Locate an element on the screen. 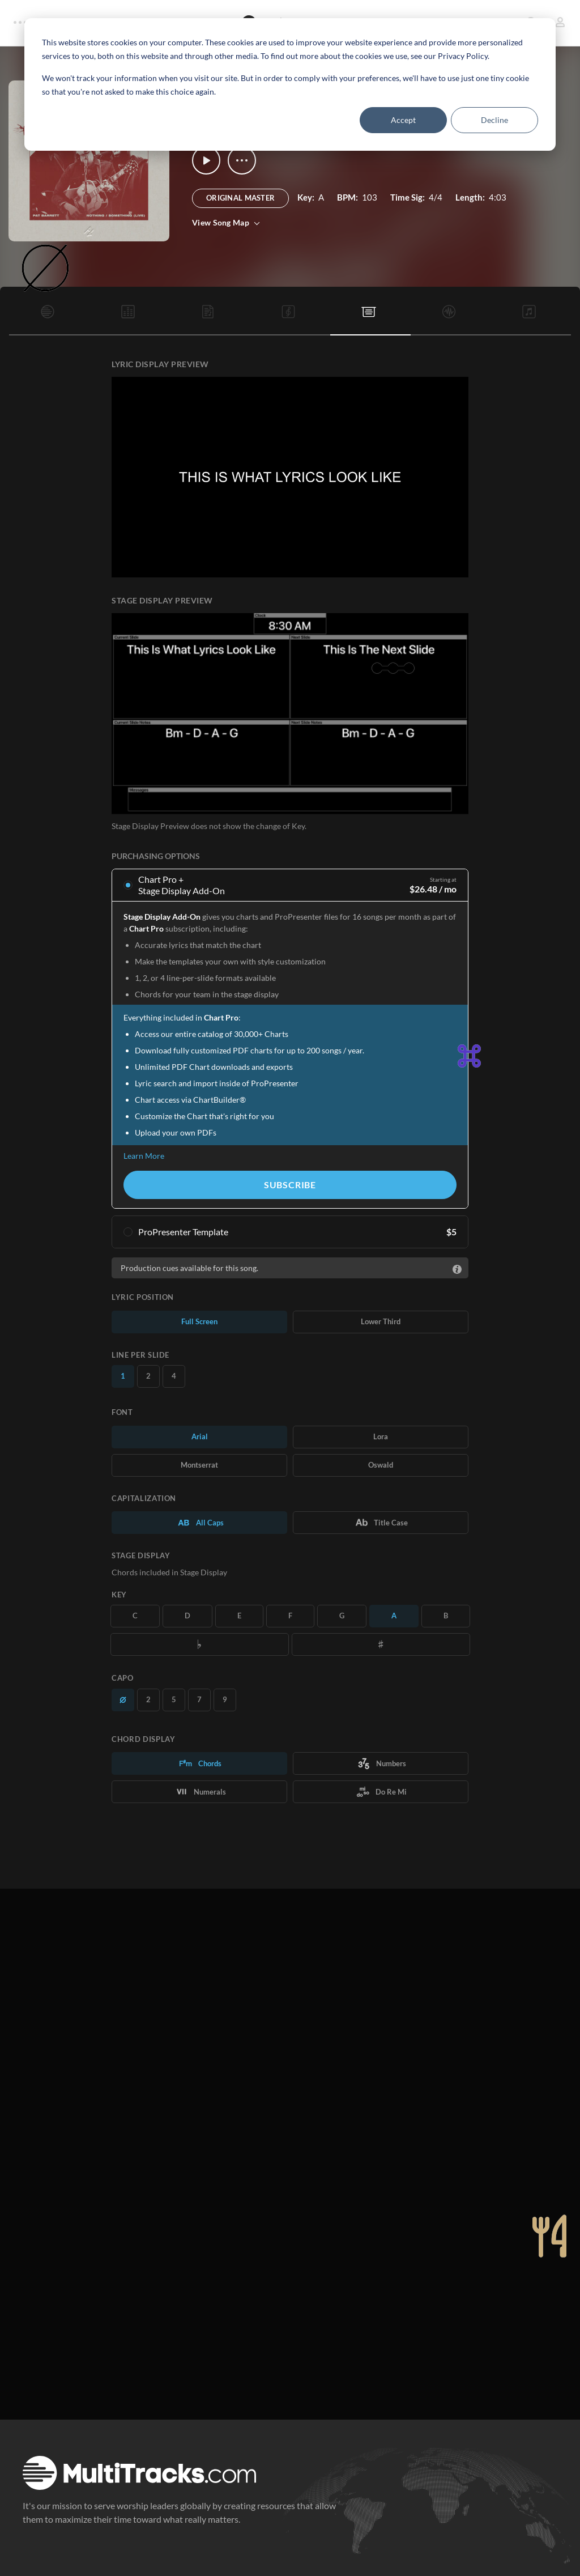 The width and height of the screenshot is (580, 2576). access restaurant or dining options is located at coordinates (549, 2236).